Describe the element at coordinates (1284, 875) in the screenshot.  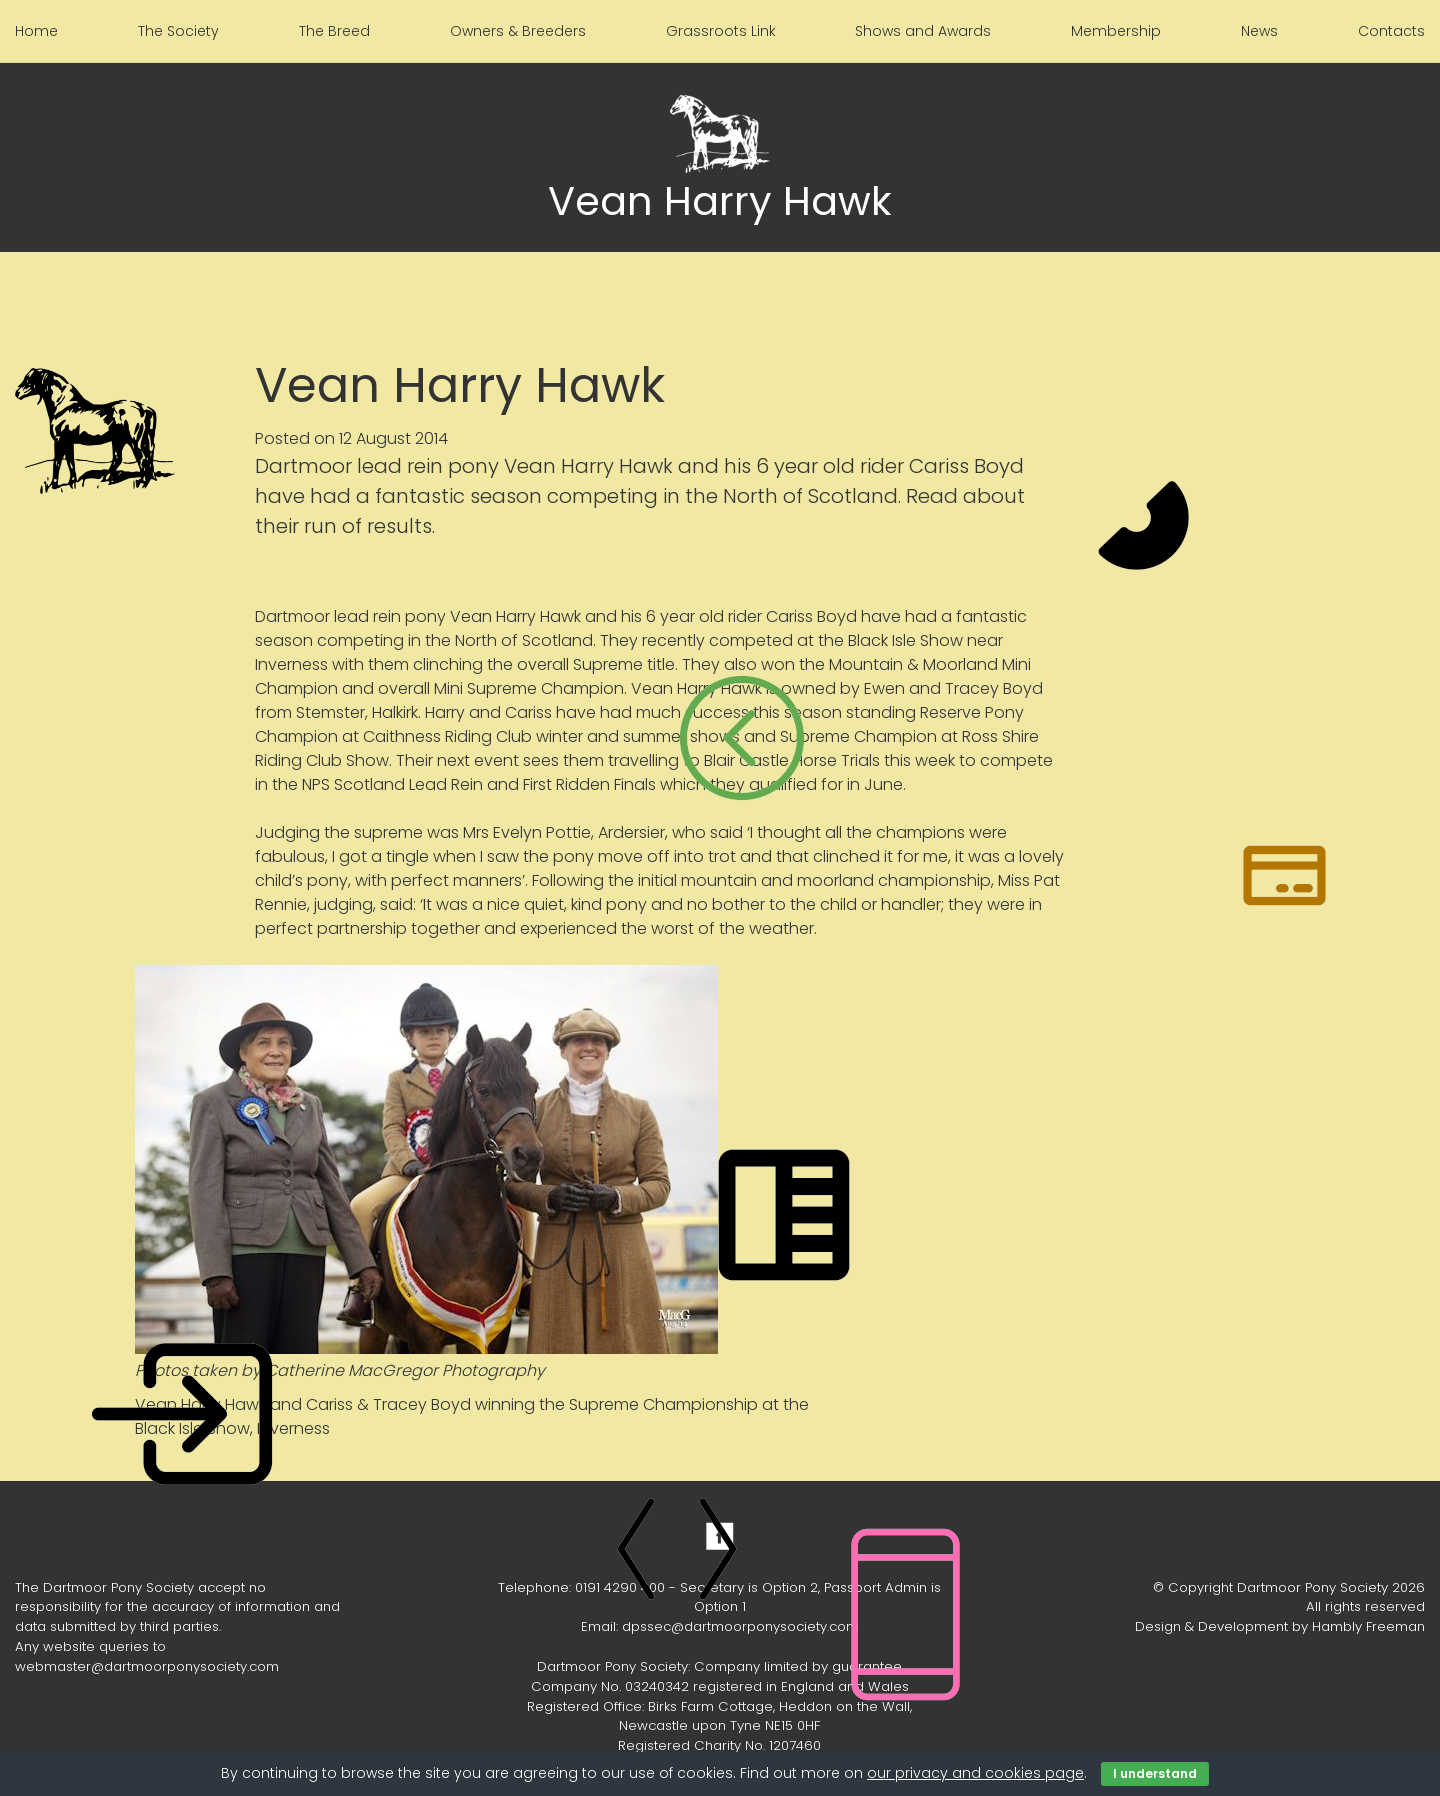
I see `manage payment methods` at that location.